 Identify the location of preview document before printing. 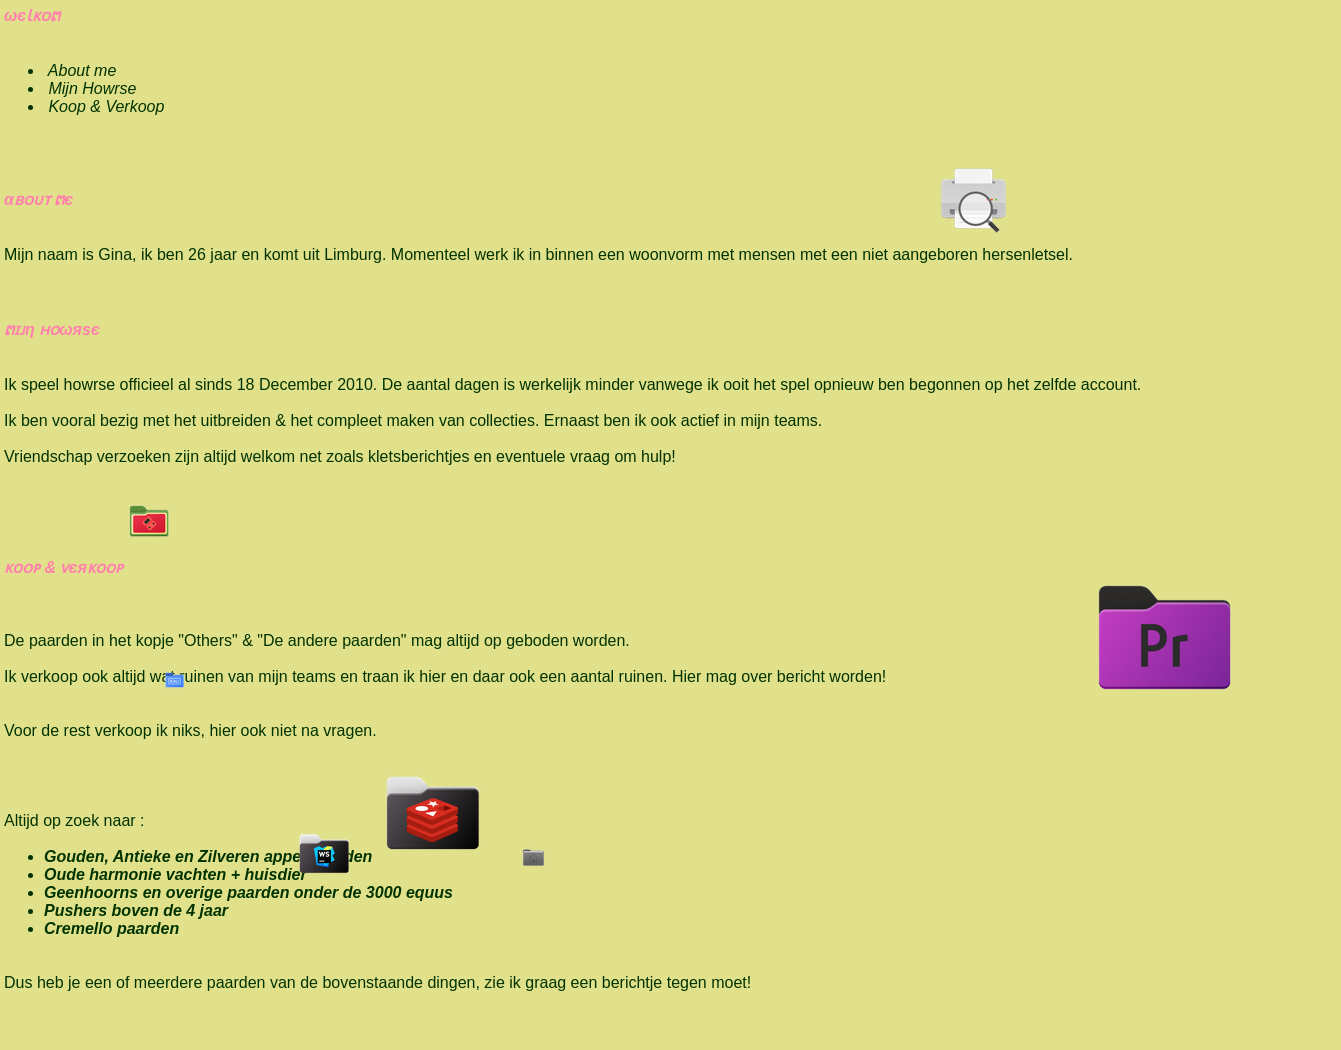
(973, 198).